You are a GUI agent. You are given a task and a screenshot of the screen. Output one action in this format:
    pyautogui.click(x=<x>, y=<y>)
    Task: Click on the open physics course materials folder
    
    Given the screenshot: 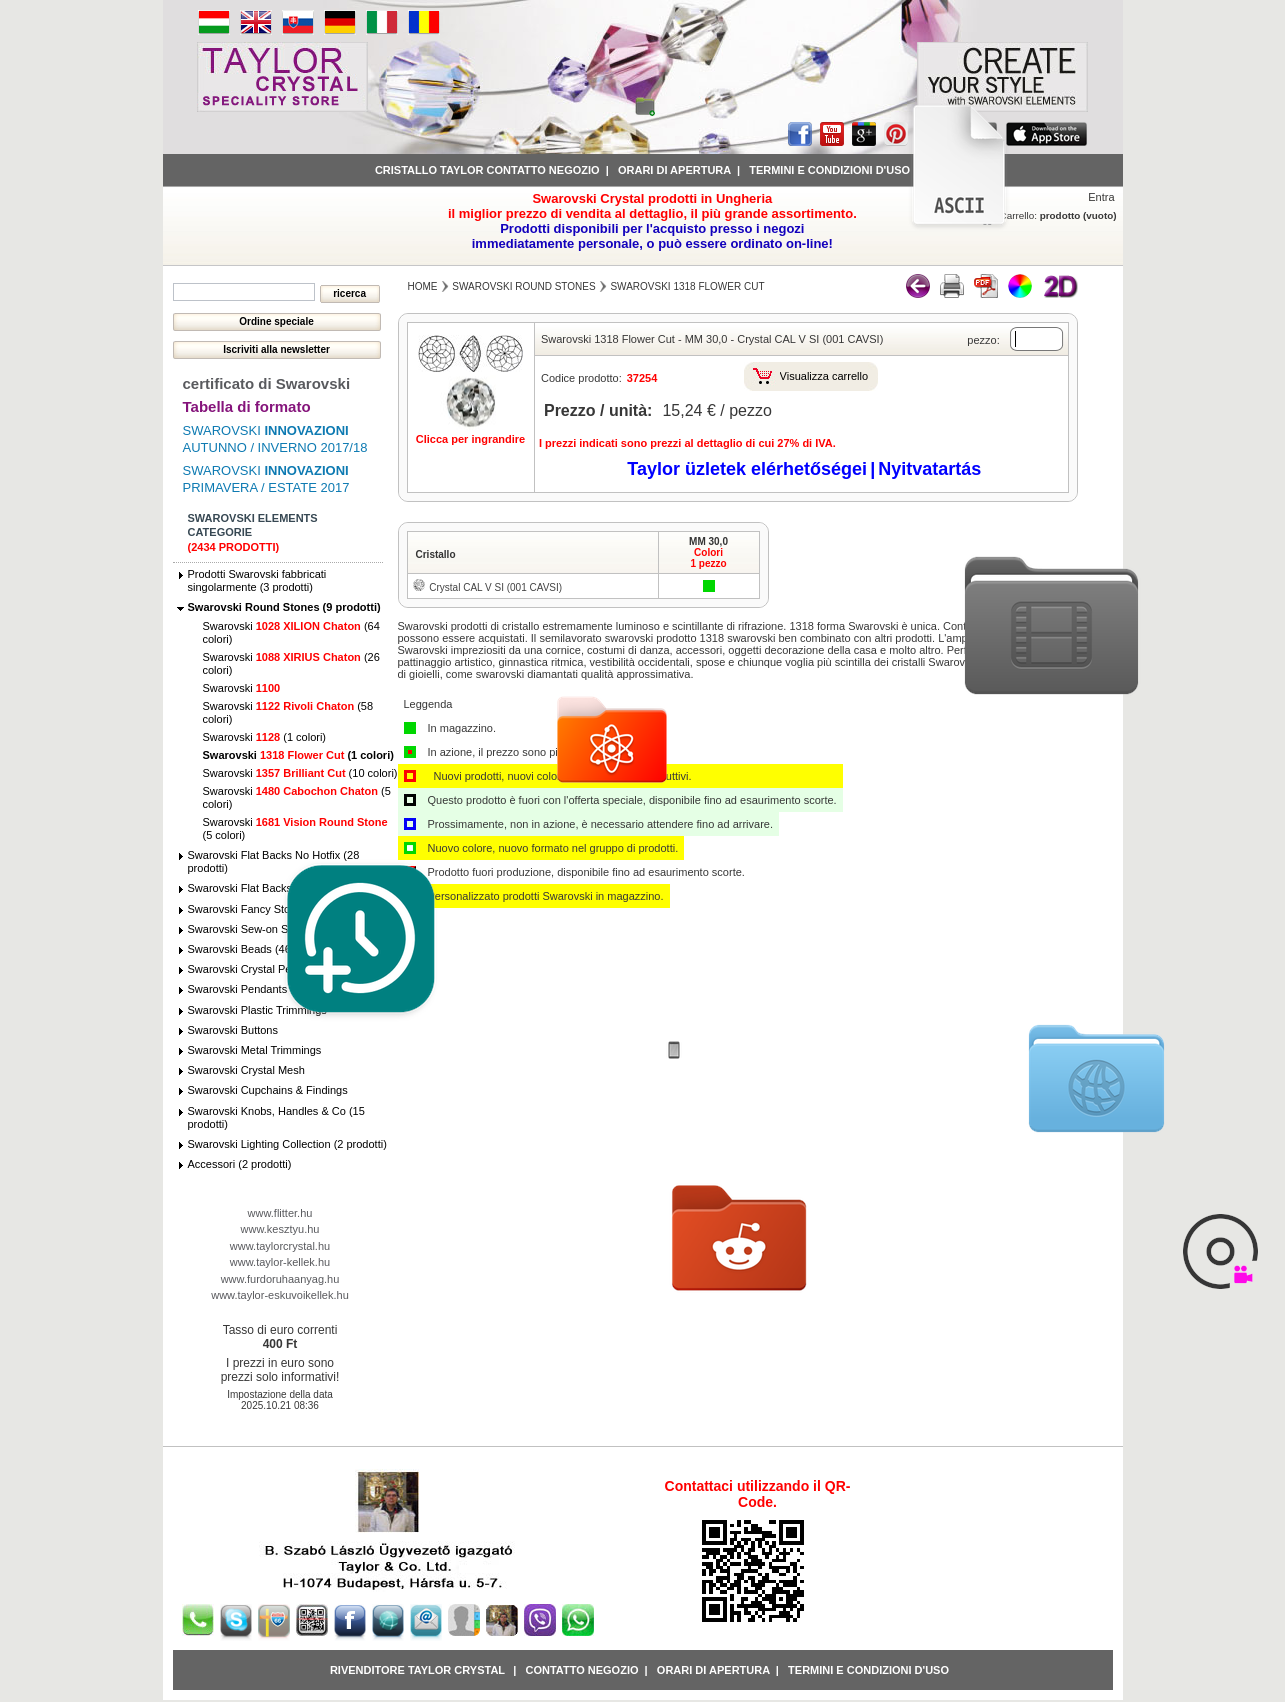 What is the action you would take?
    pyautogui.click(x=611, y=742)
    